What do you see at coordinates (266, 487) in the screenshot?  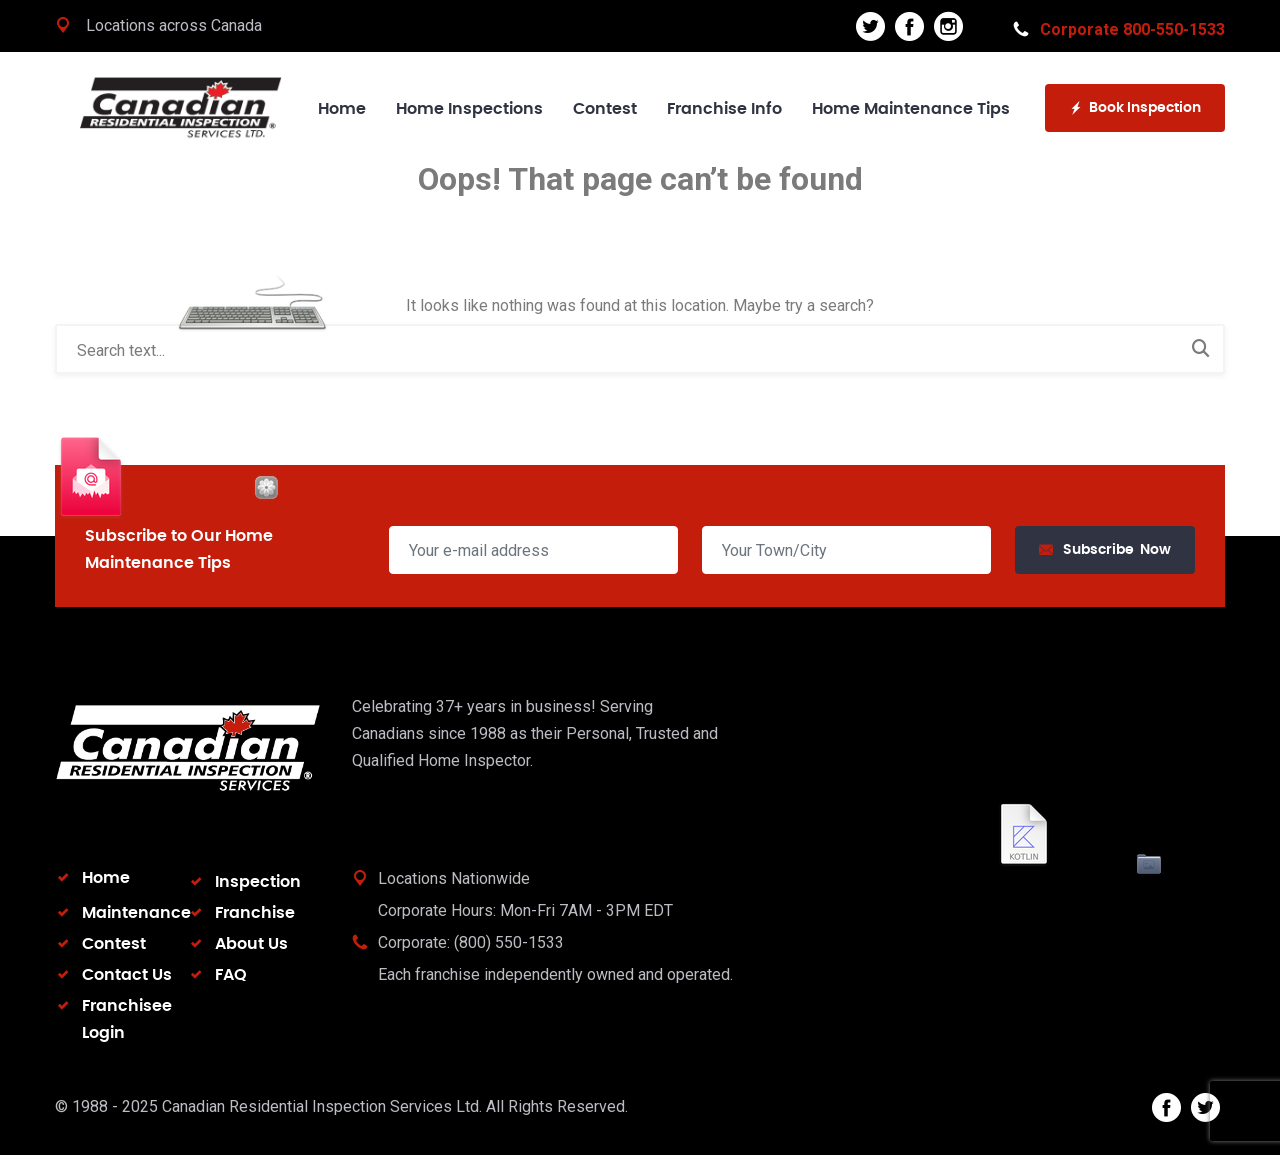 I see `open the photos app` at bounding box center [266, 487].